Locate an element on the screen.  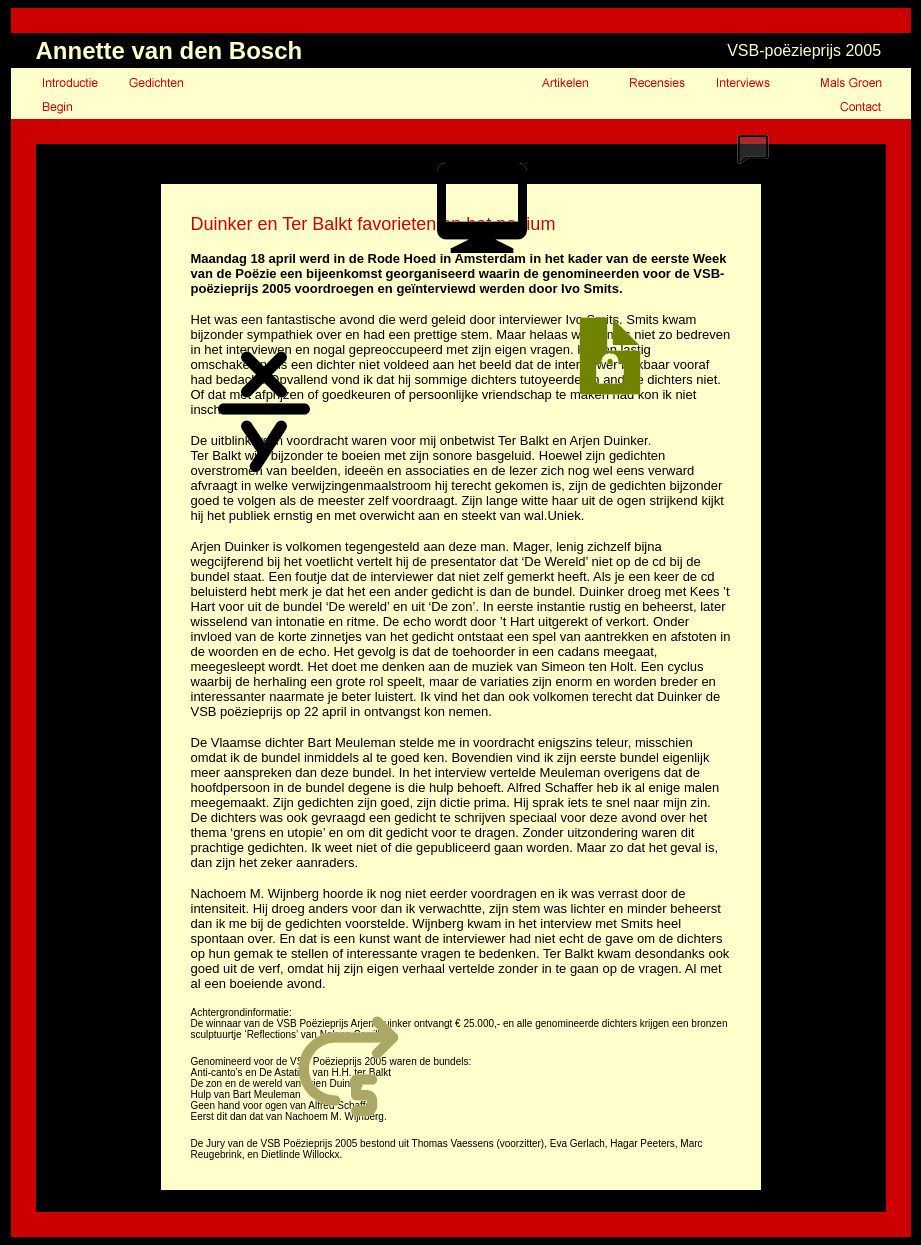
skip forward 5 seconds is located at coordinates (351, 1069).